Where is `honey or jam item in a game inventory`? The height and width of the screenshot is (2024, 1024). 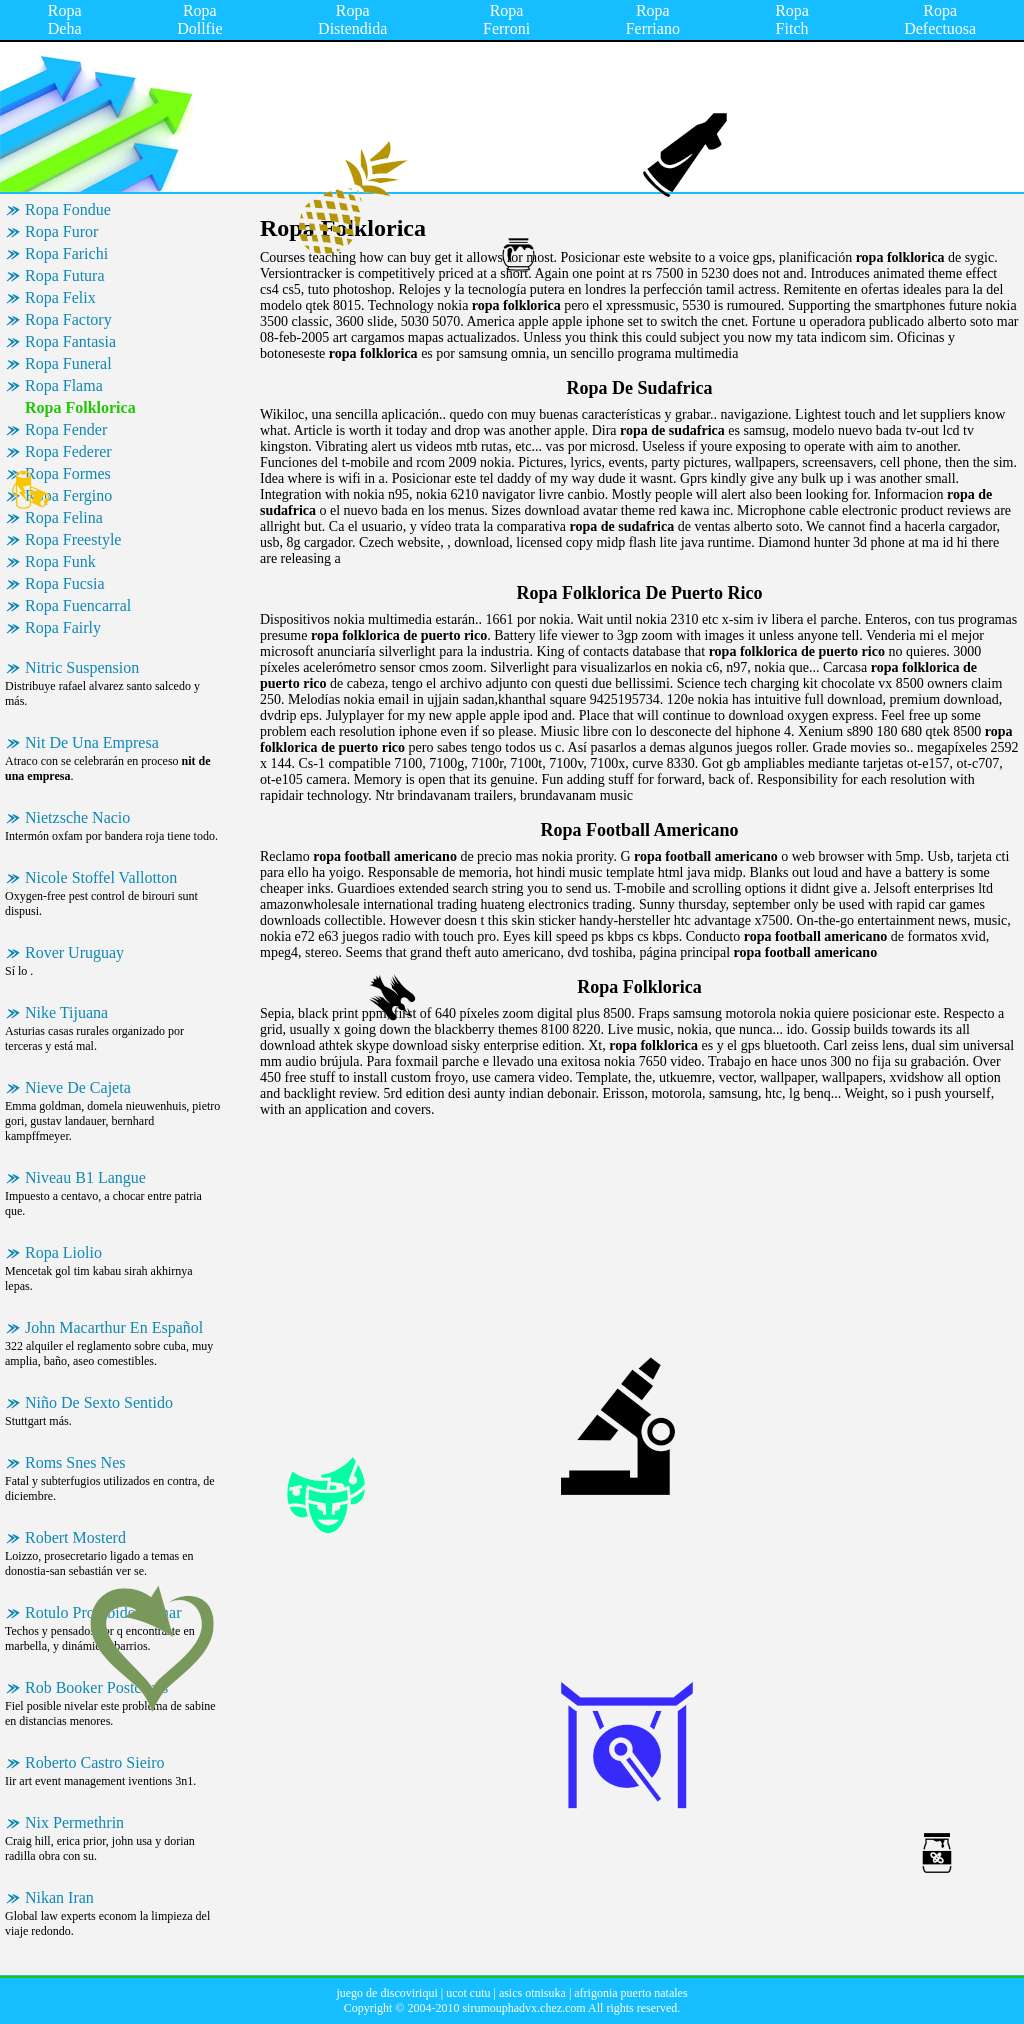
honey or jam item in a game inventory is located at coordinates (937, 1853).